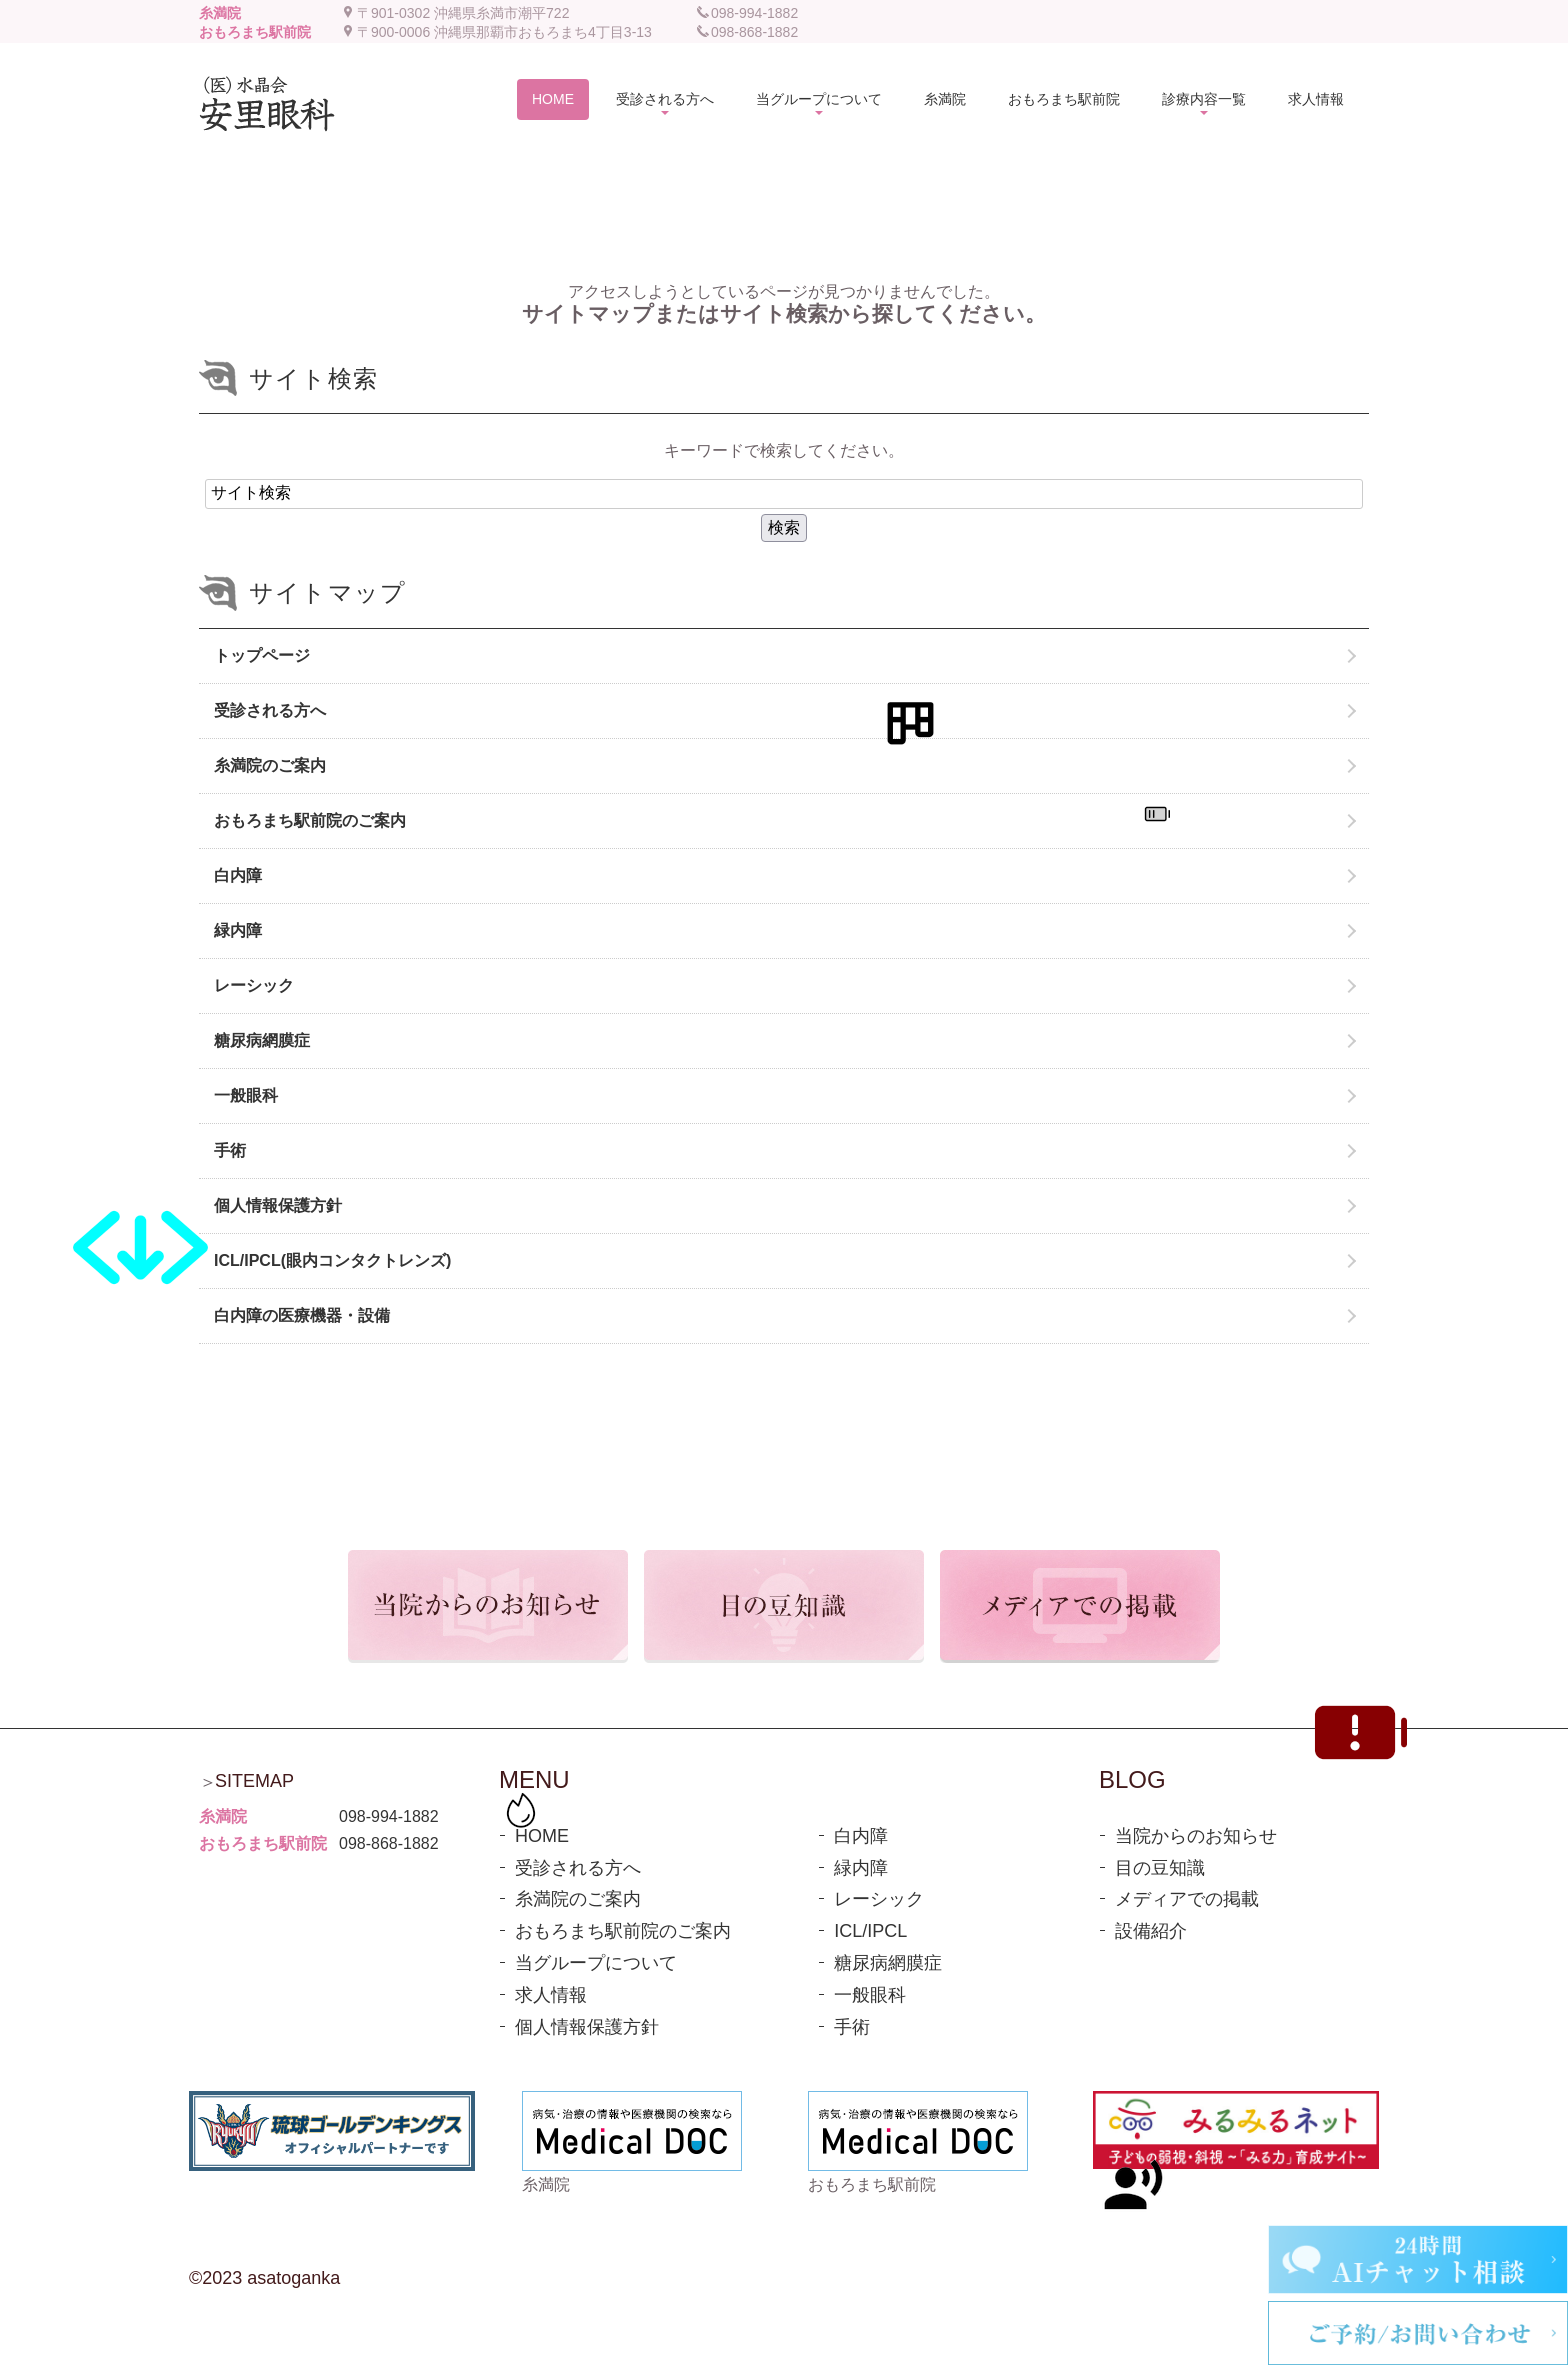 The width and height of the screenshot is (1568, 2365). What do you see at coordinates (140, 1247) in the screenshot?
I see `download source code or script files` at bounding box center [140, 1247].